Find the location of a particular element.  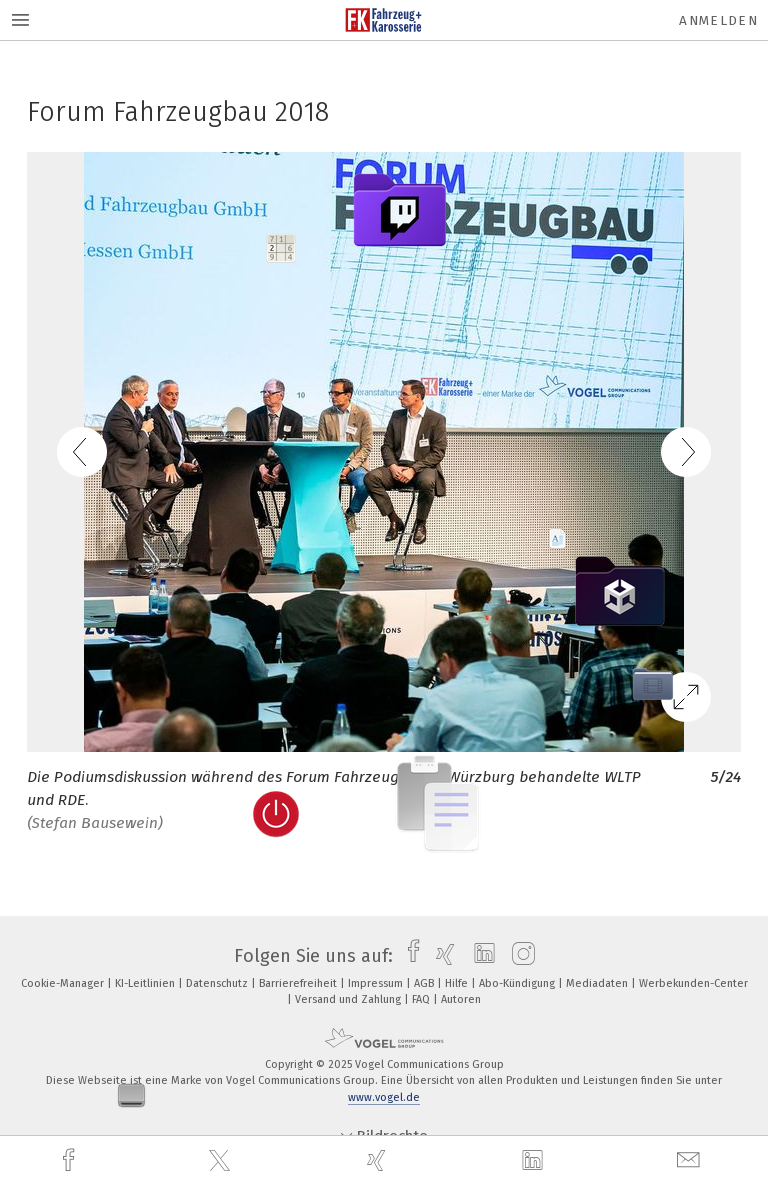

shut down or power off the system is located at coordinates (276, 814).